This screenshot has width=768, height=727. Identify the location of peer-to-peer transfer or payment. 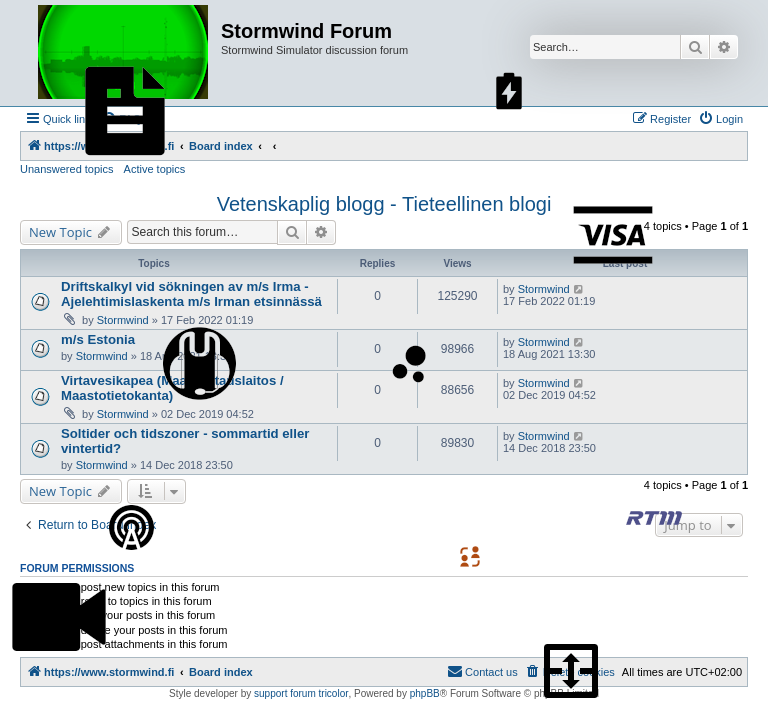
(470, 557).